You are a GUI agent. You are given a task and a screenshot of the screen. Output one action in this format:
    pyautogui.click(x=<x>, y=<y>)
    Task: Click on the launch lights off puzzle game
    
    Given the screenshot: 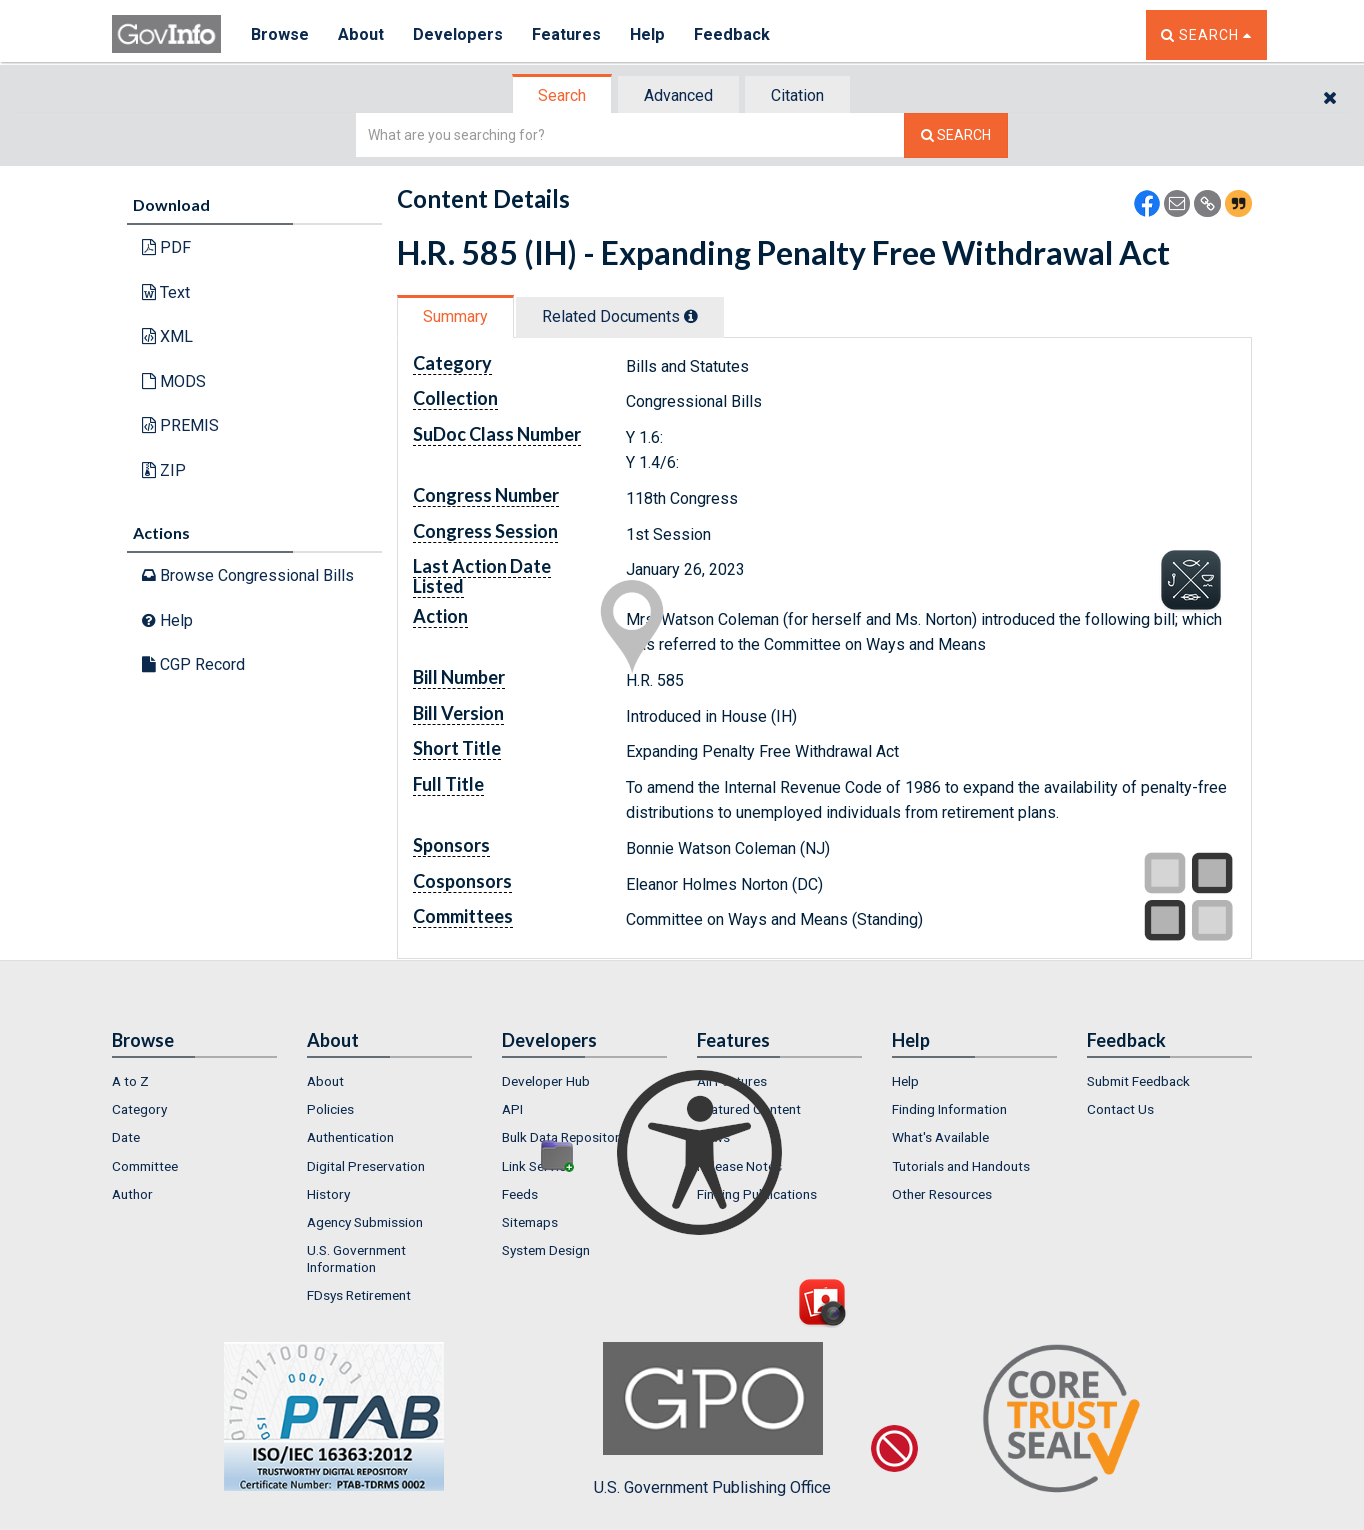 What is the action you would take?
    pyautogui.click(x=1192, y=900)
    